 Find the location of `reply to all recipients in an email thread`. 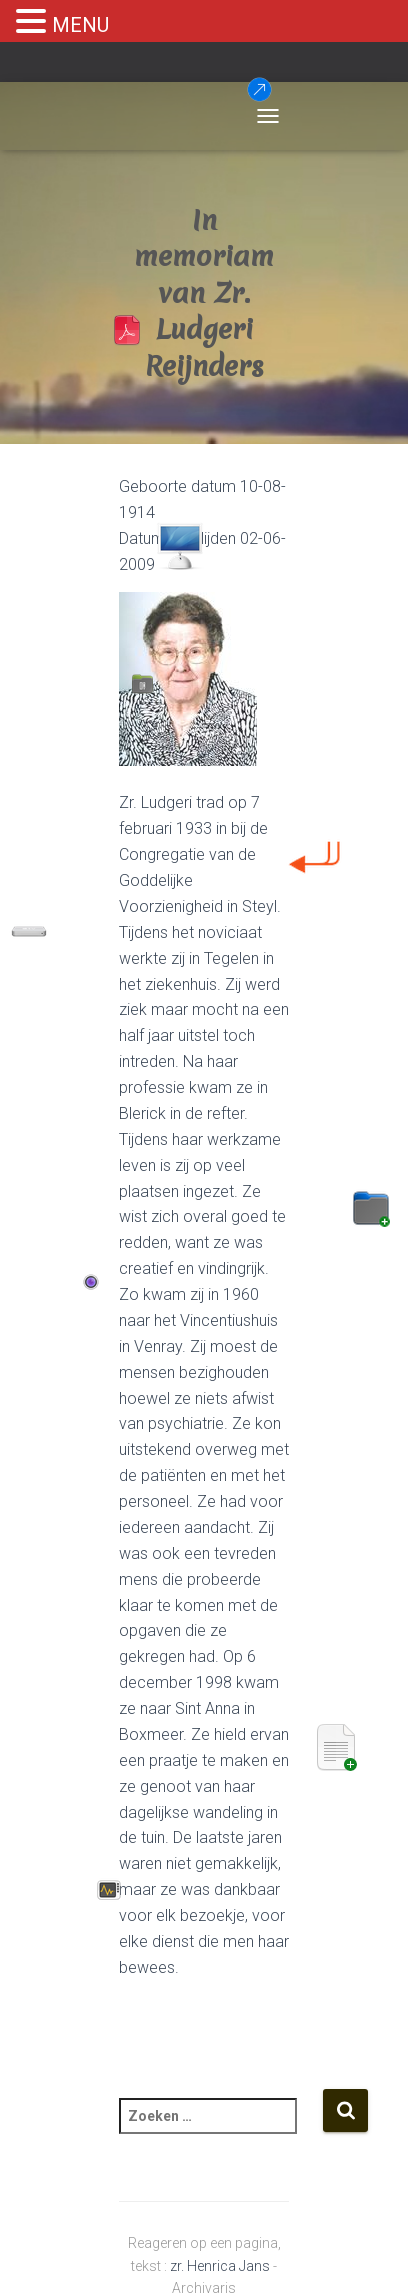

reply to all recipients in an email thread is located at coordinates (313, 853).